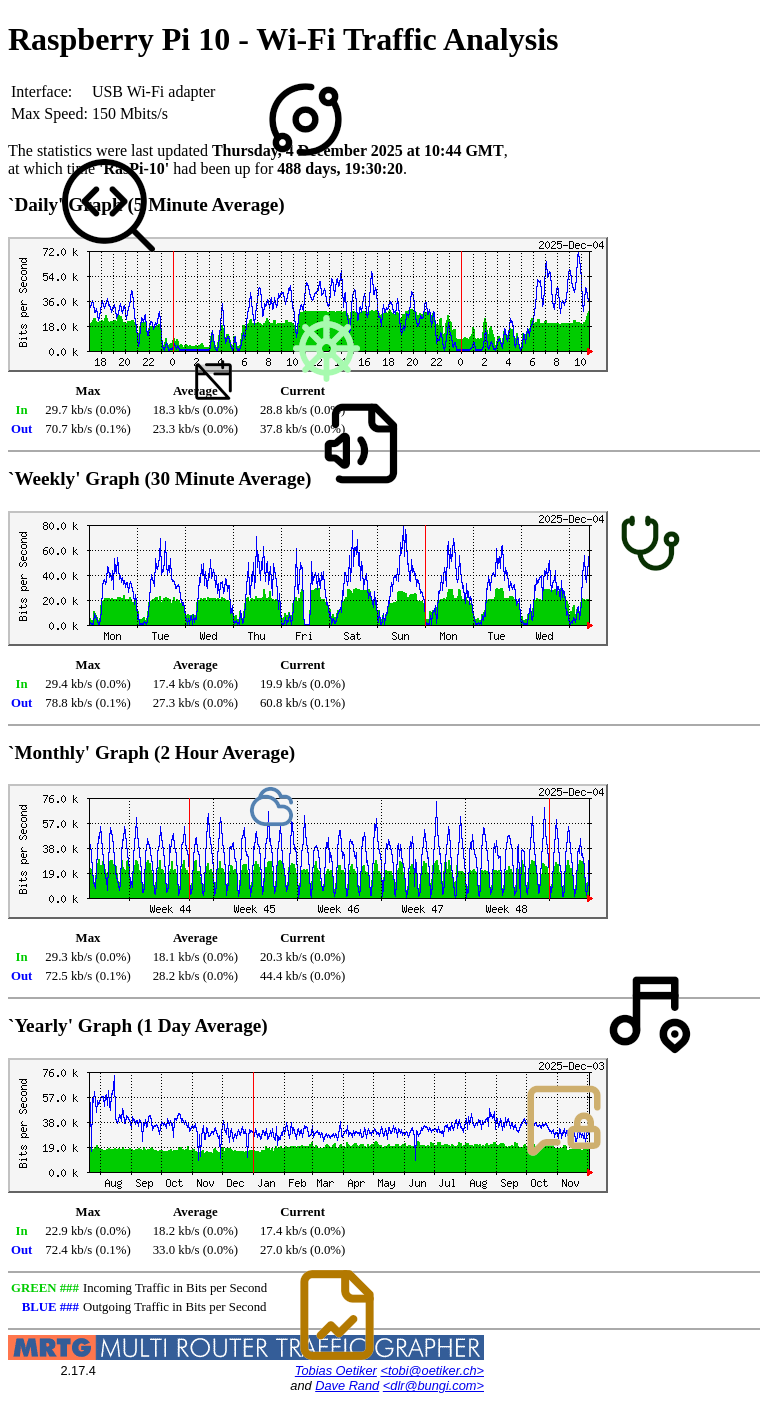 The width and height of the screenshot is (768, 1411). What do you see at coordinates (213, 381) in the screenshot?
I see `no scheduled events or appointments` at bounding box center [213, 381].